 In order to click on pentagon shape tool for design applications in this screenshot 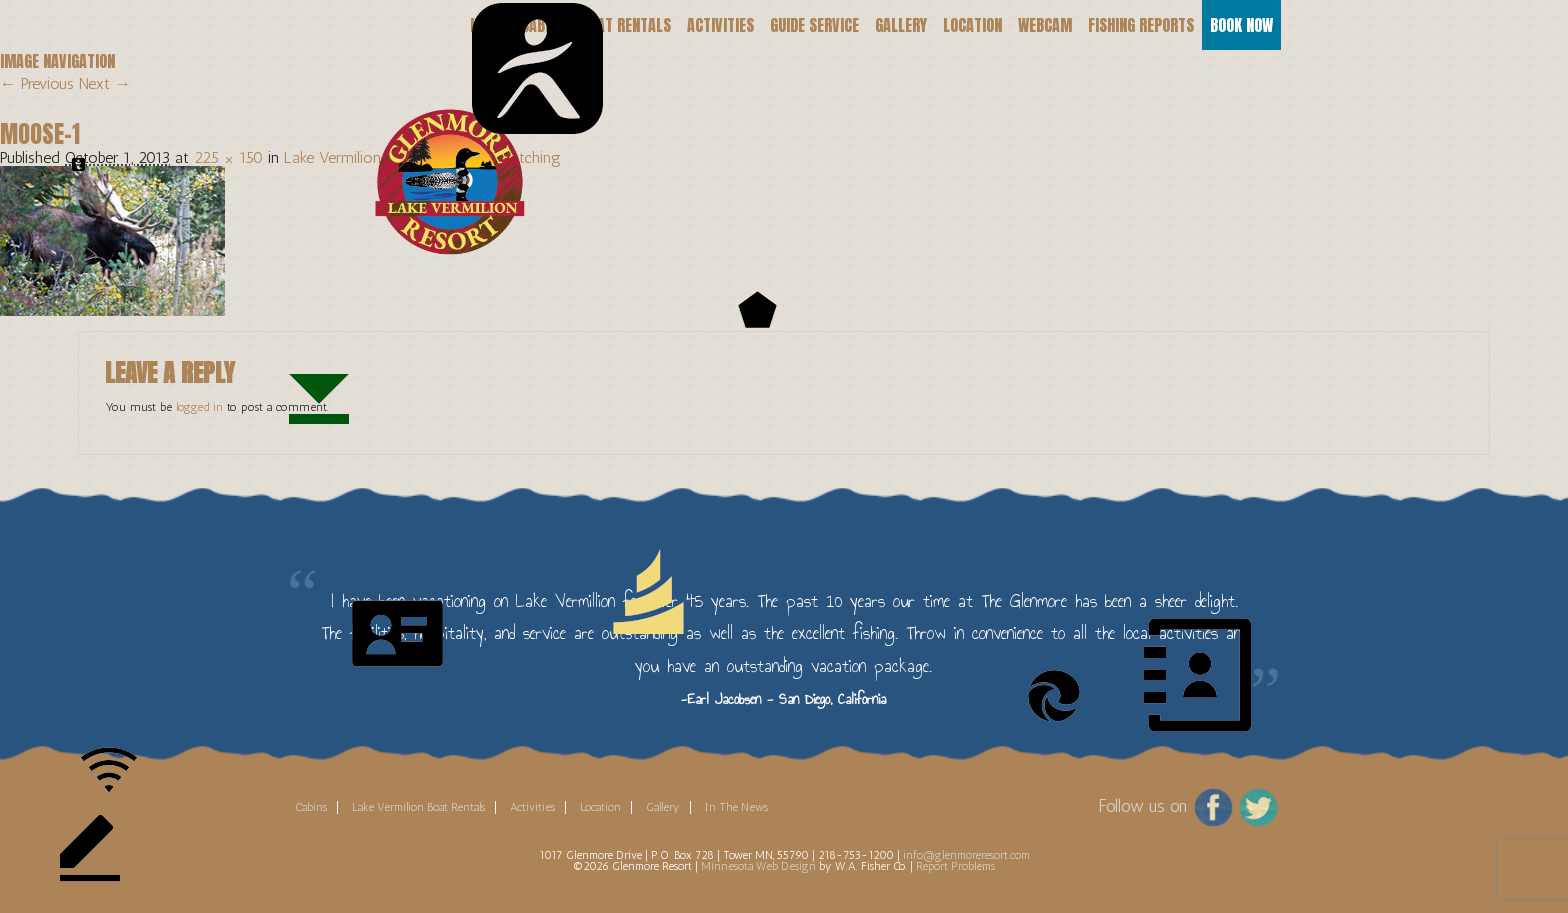, I will do `click(757, 311)`.